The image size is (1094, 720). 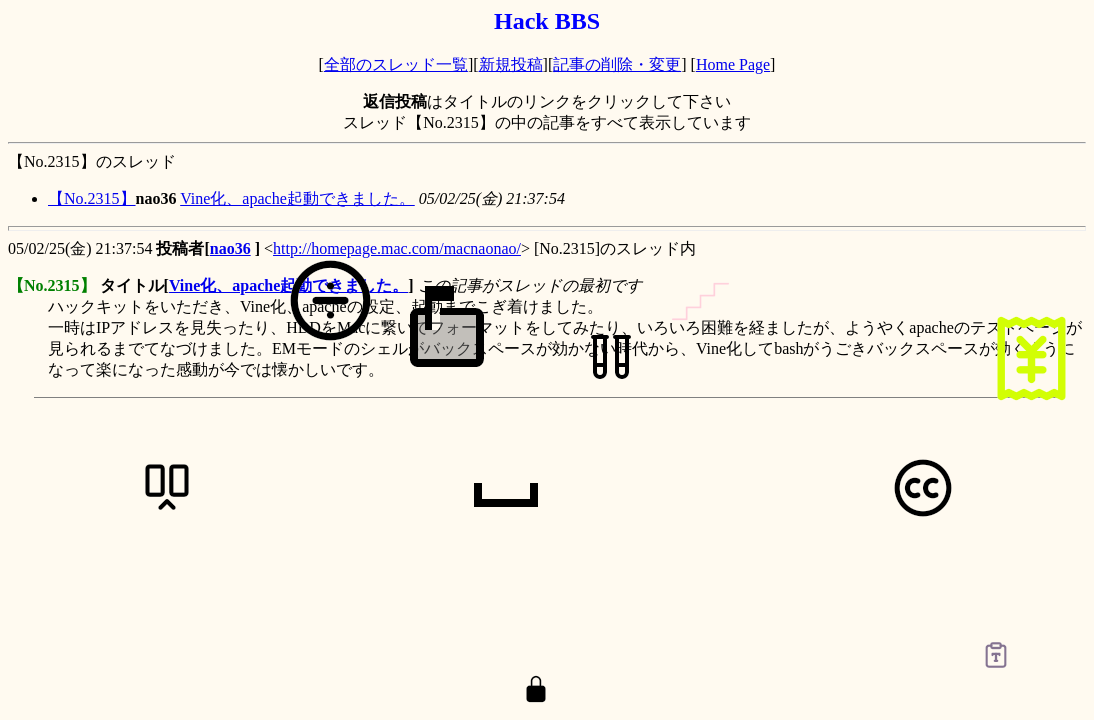 What do you see at coordinates (700, 301) in the screenshot?
I see `view step-by-step instructions or progress` at bounding box center [700, 301].